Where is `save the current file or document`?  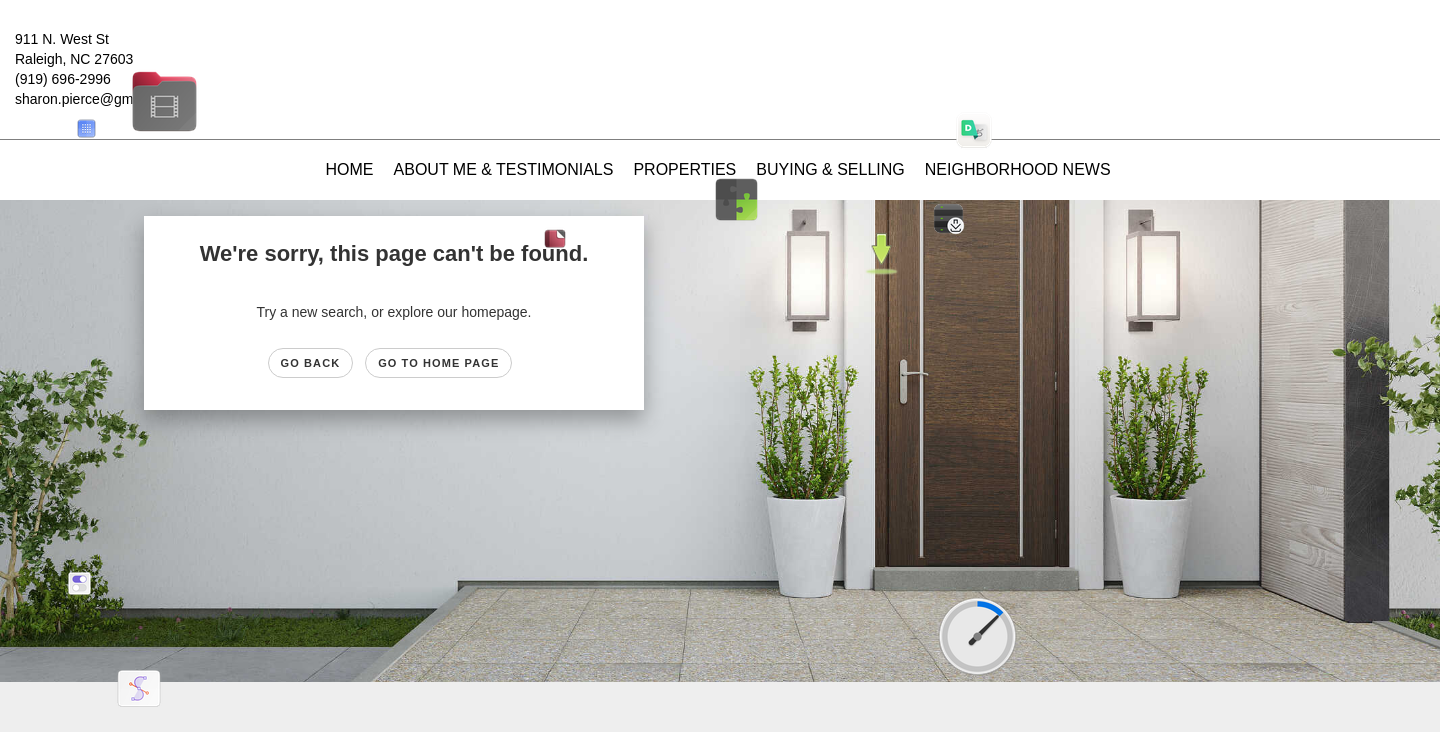
save the current file or document is located at coordinates (881, 249).